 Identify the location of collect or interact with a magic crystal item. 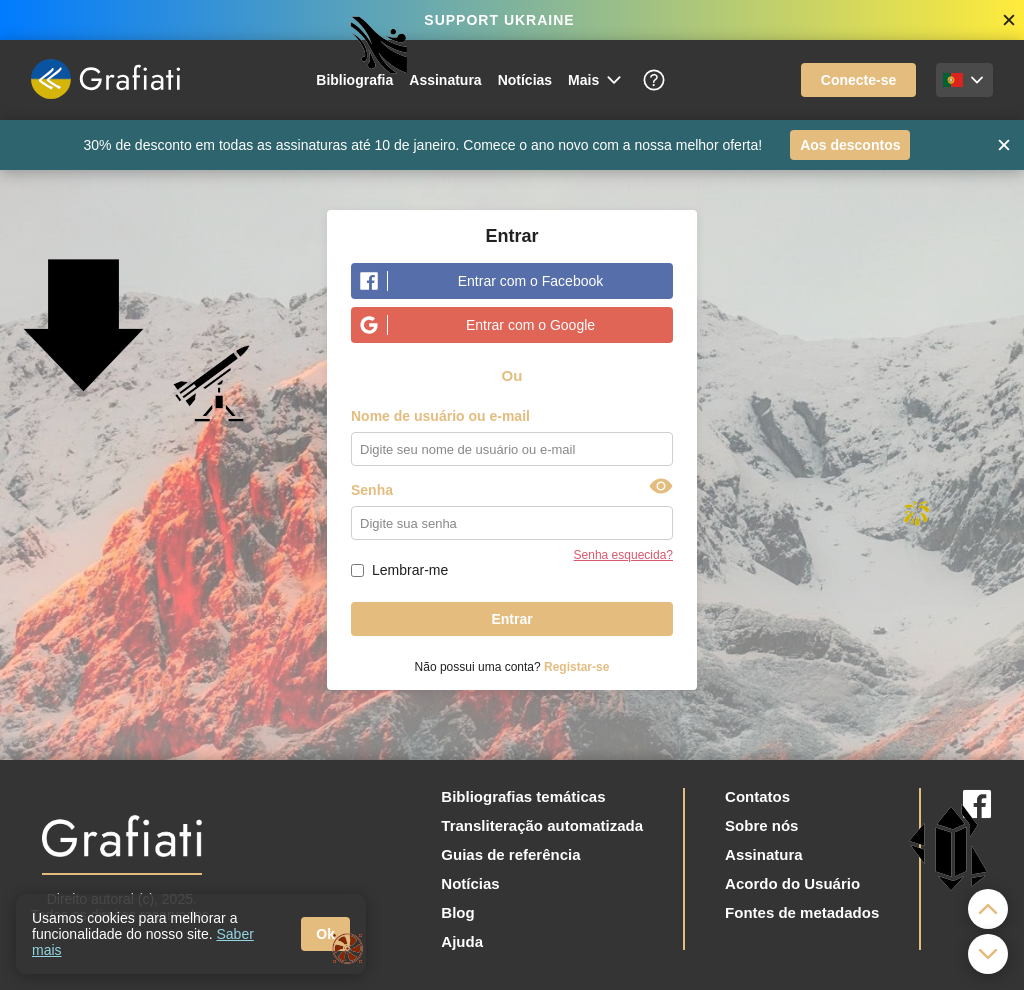
(949, 846).